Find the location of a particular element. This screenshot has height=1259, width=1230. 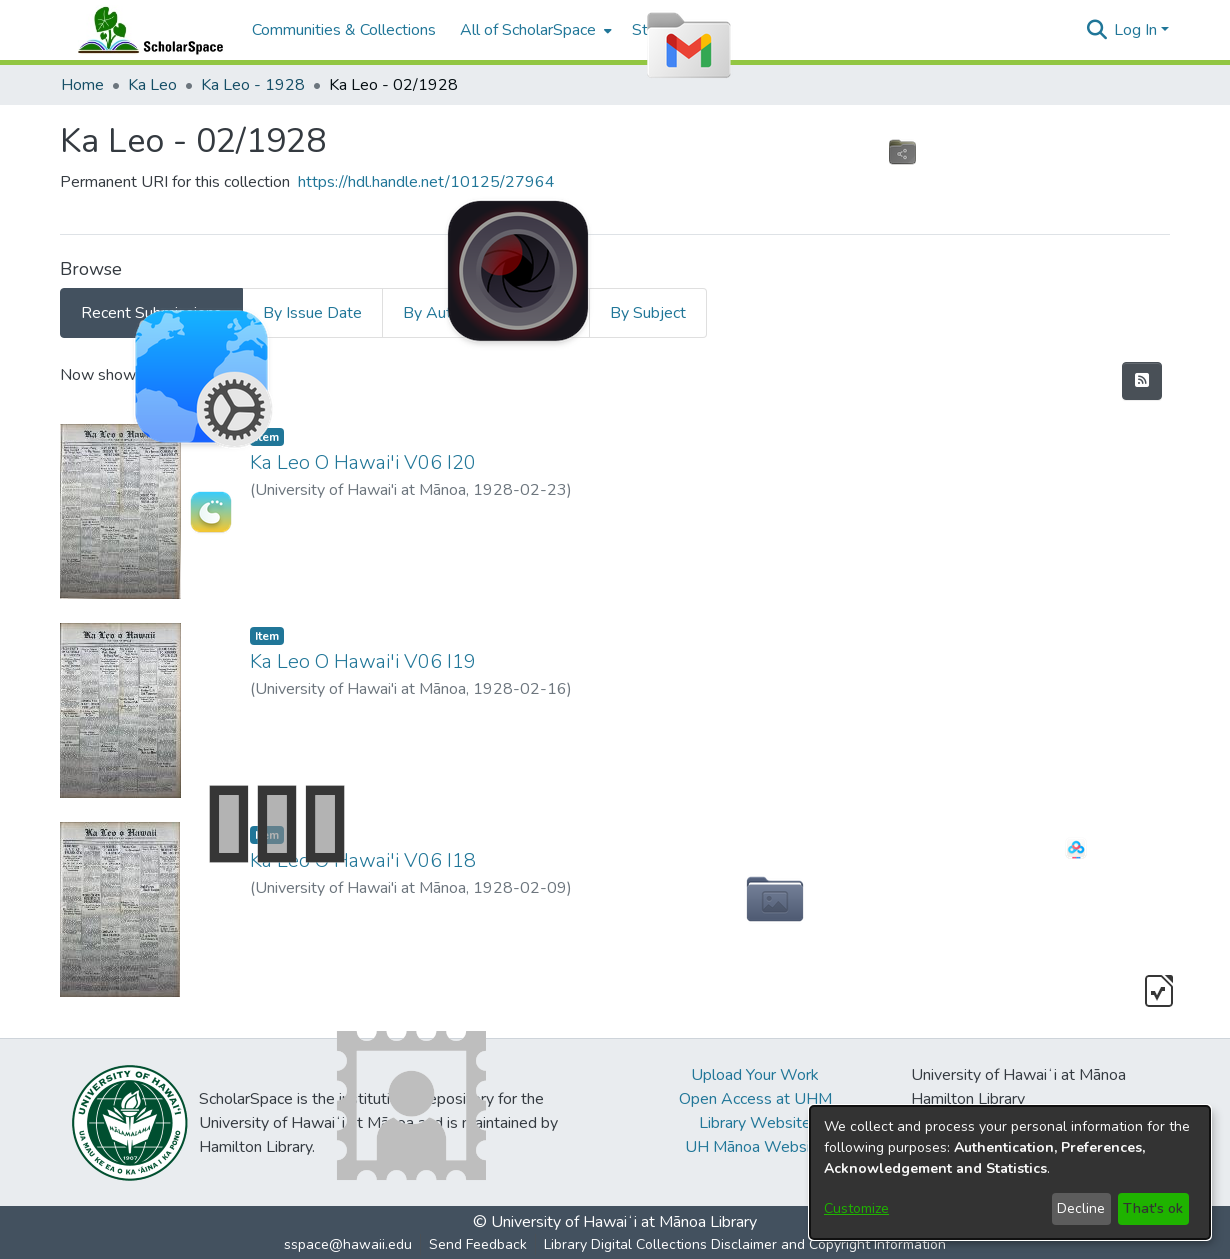

open your images folder is located at coordinates (775, 899).